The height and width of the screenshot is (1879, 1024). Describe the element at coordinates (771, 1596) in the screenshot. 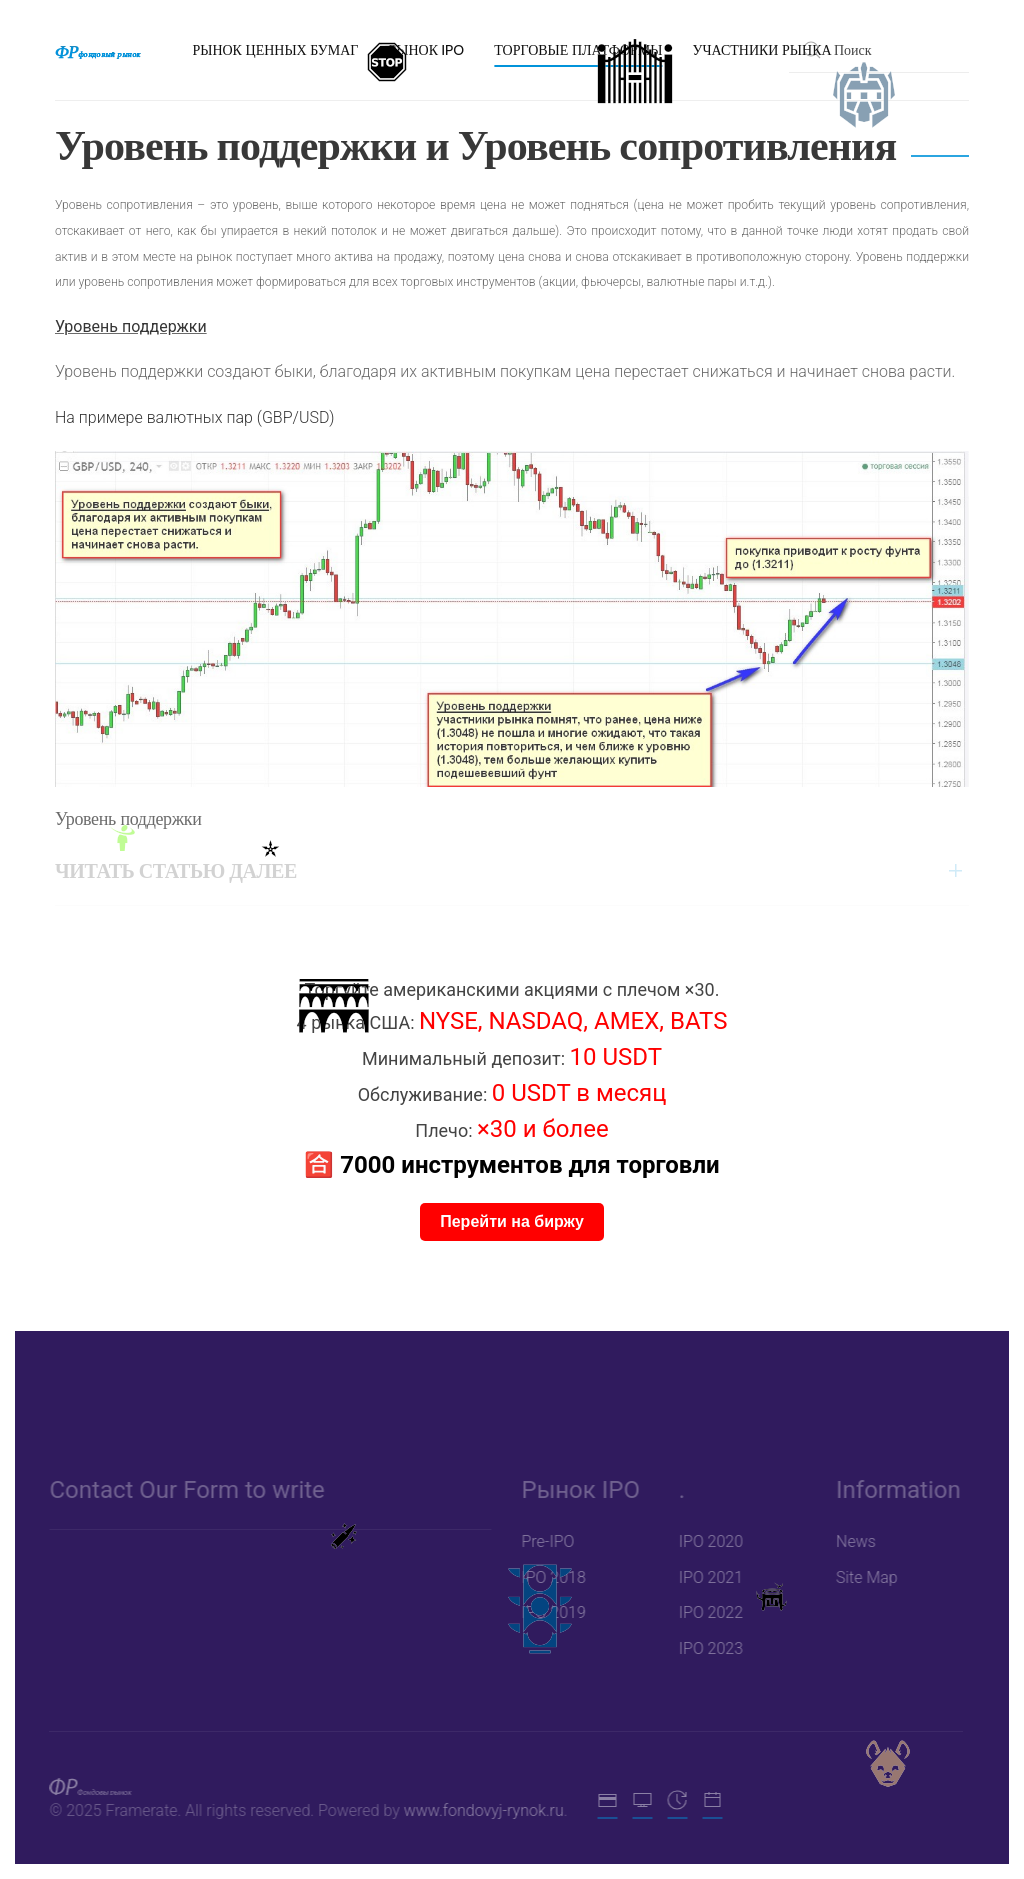

I see `select wooden armor or helmet equipment` at that location.